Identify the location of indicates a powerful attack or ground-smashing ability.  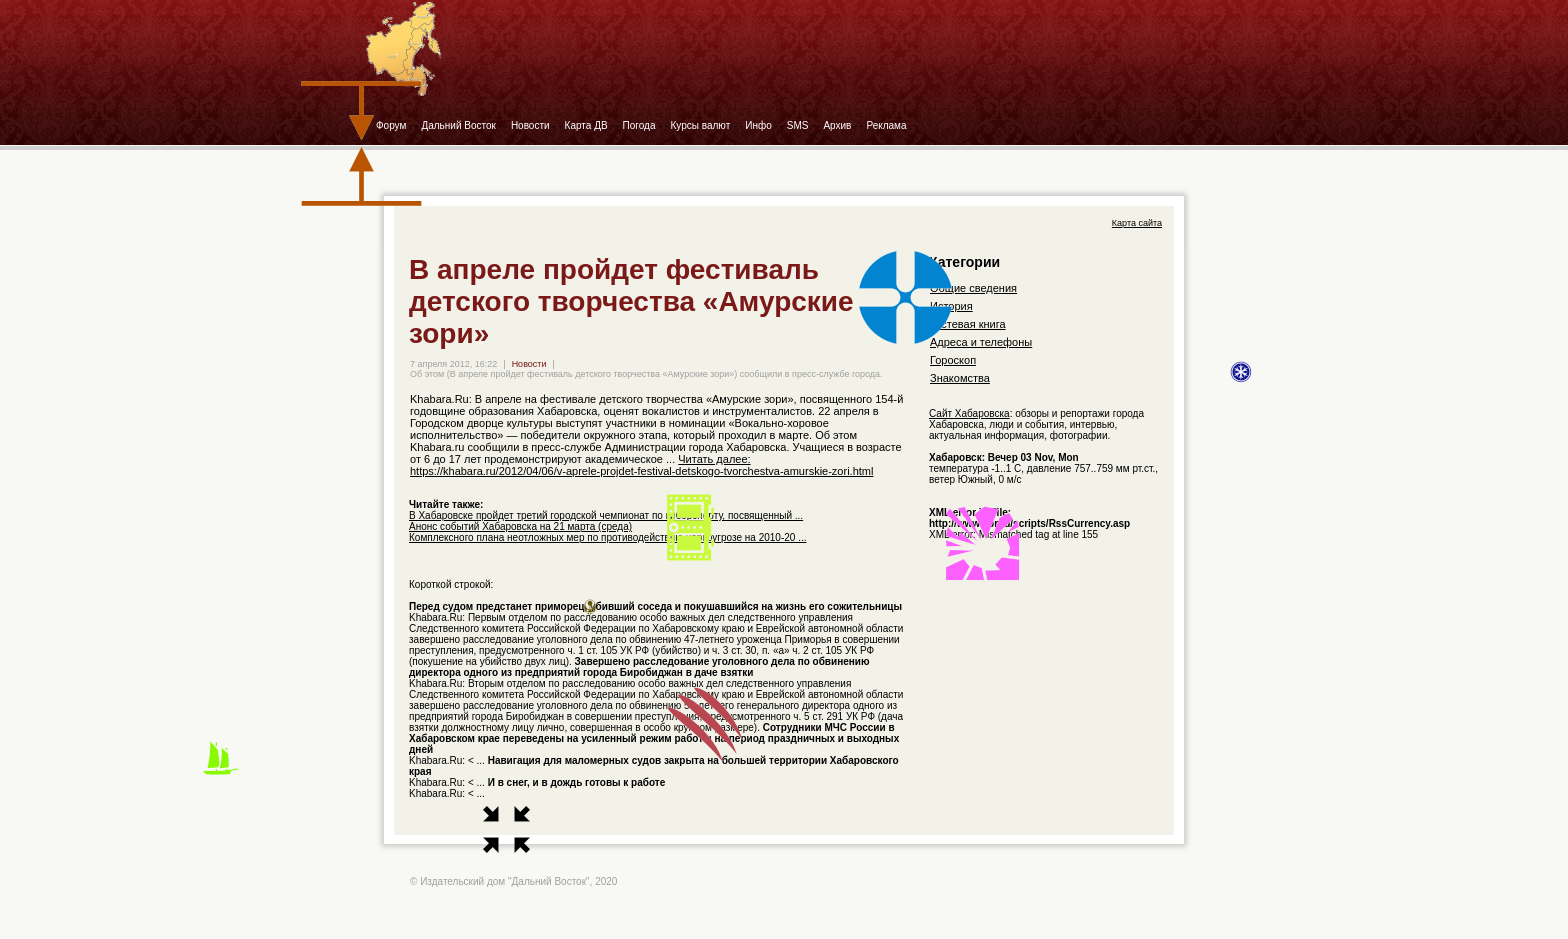
(982, 543).